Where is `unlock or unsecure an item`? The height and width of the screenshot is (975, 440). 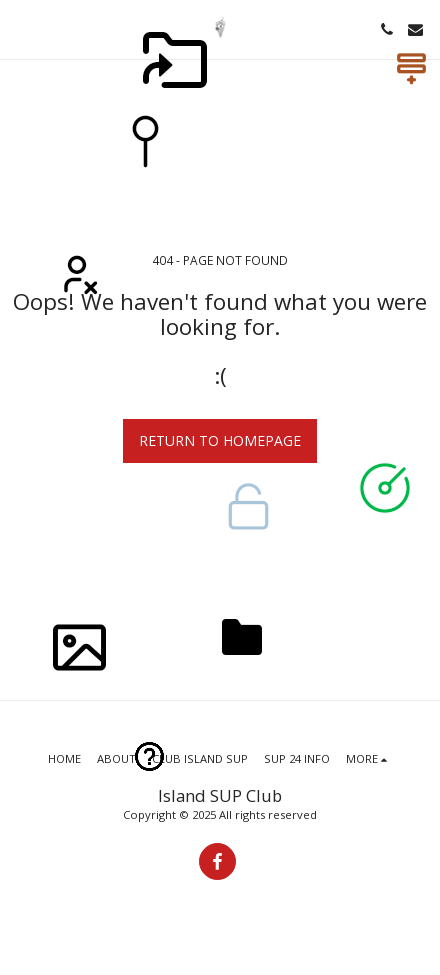
unlock or unsecure an item is located at coordinates (248, 507).